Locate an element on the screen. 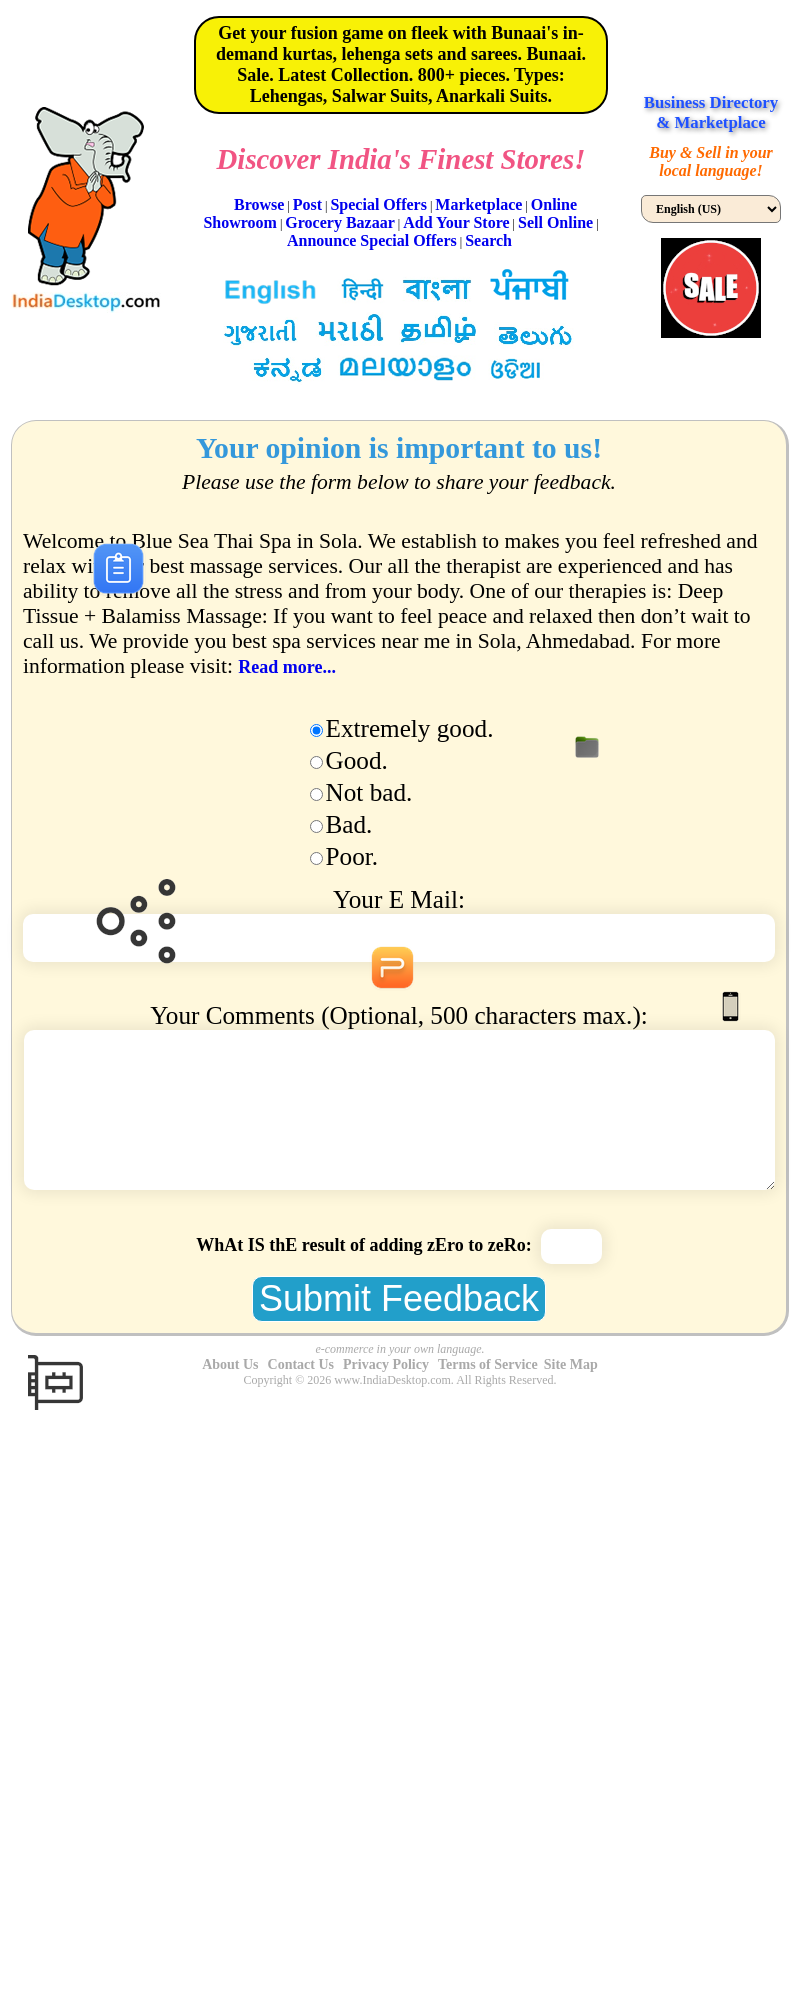 The height and width of the screenshot is (2014, 792). access firmware settings and updates is located at coordinates (55, 1382).